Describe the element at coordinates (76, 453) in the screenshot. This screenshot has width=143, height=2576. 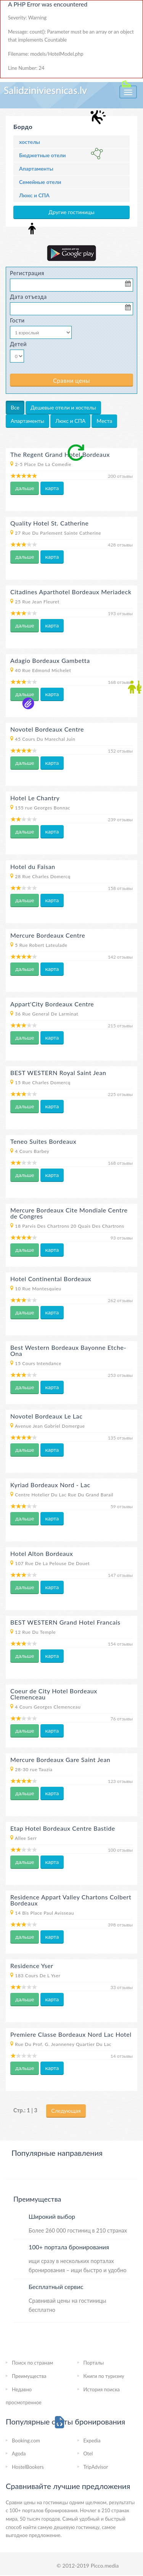
I see `redo the last action` at that location.